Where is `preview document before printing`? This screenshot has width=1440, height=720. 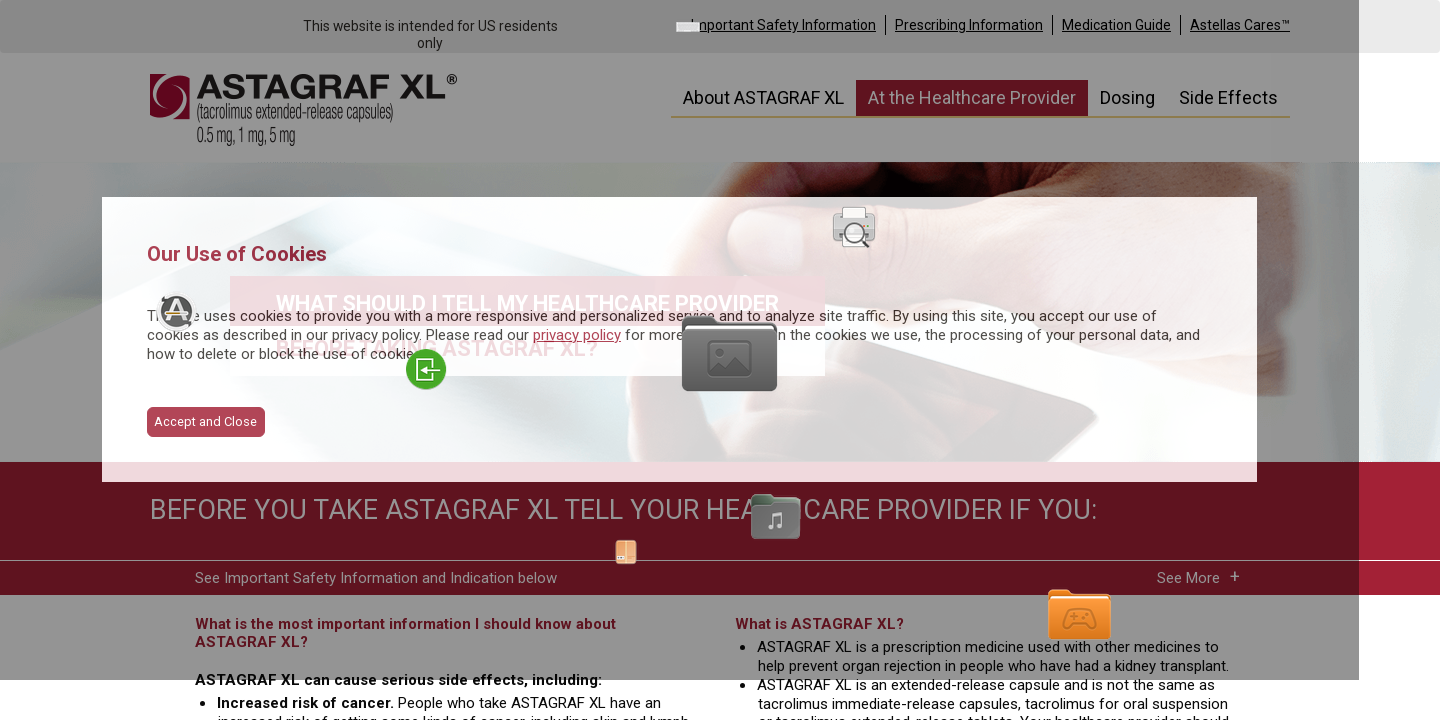
preview document before printing is located at coordinates (854, 227).